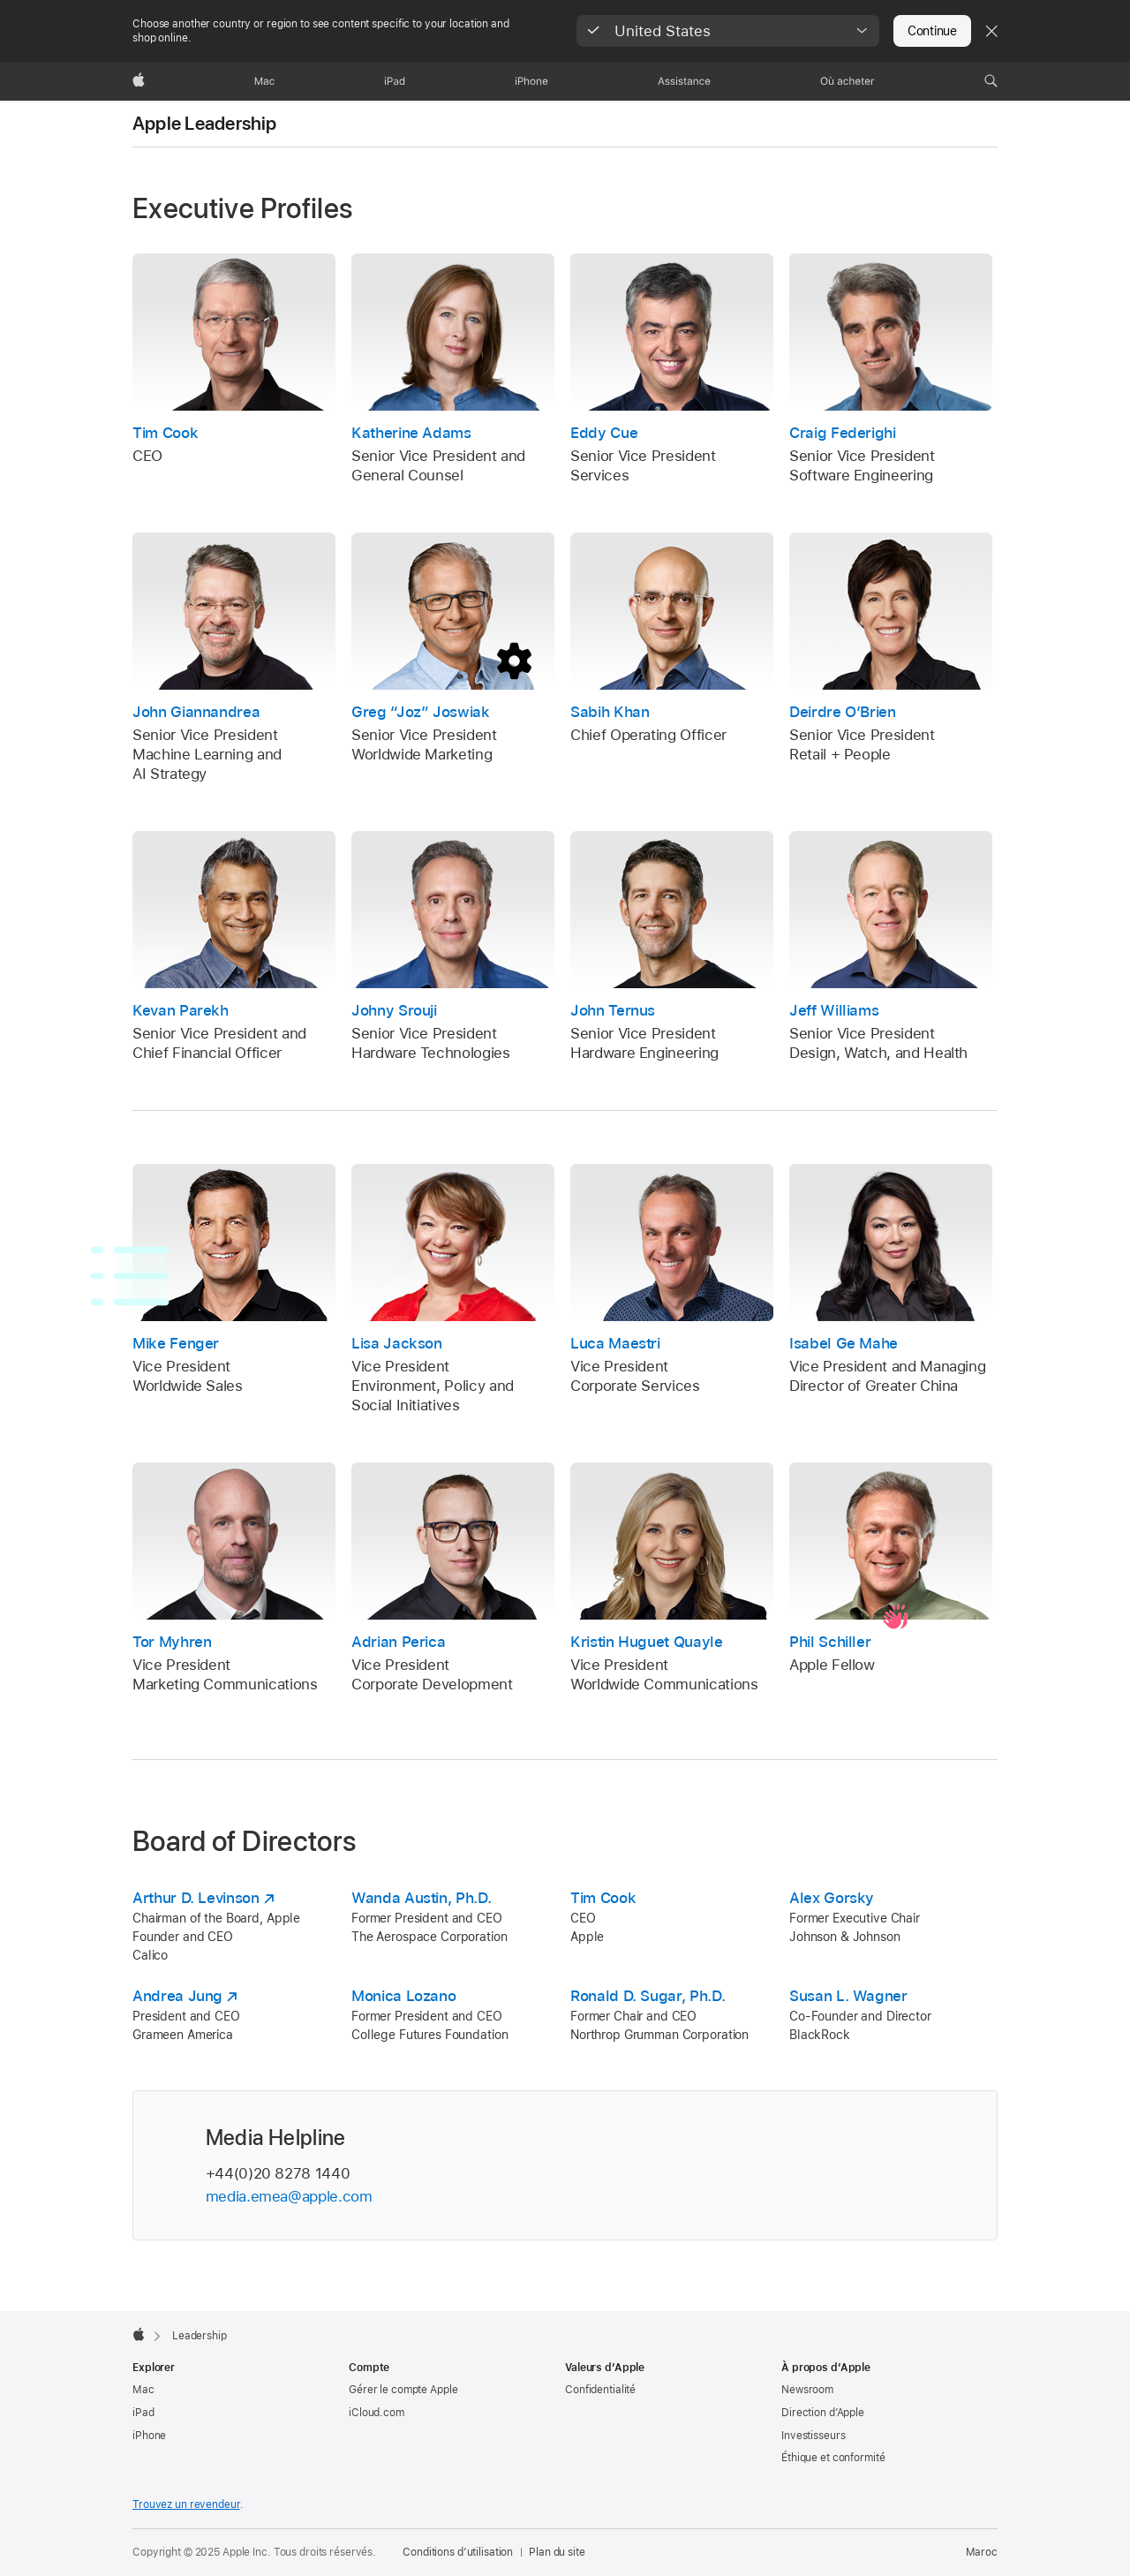 This screenshot has width=1130, height=2576. What do you see at coordinates (895, 1617) in the screenshot?
I see `applaud or react with appreciation` at bounding box center [895, 1617].